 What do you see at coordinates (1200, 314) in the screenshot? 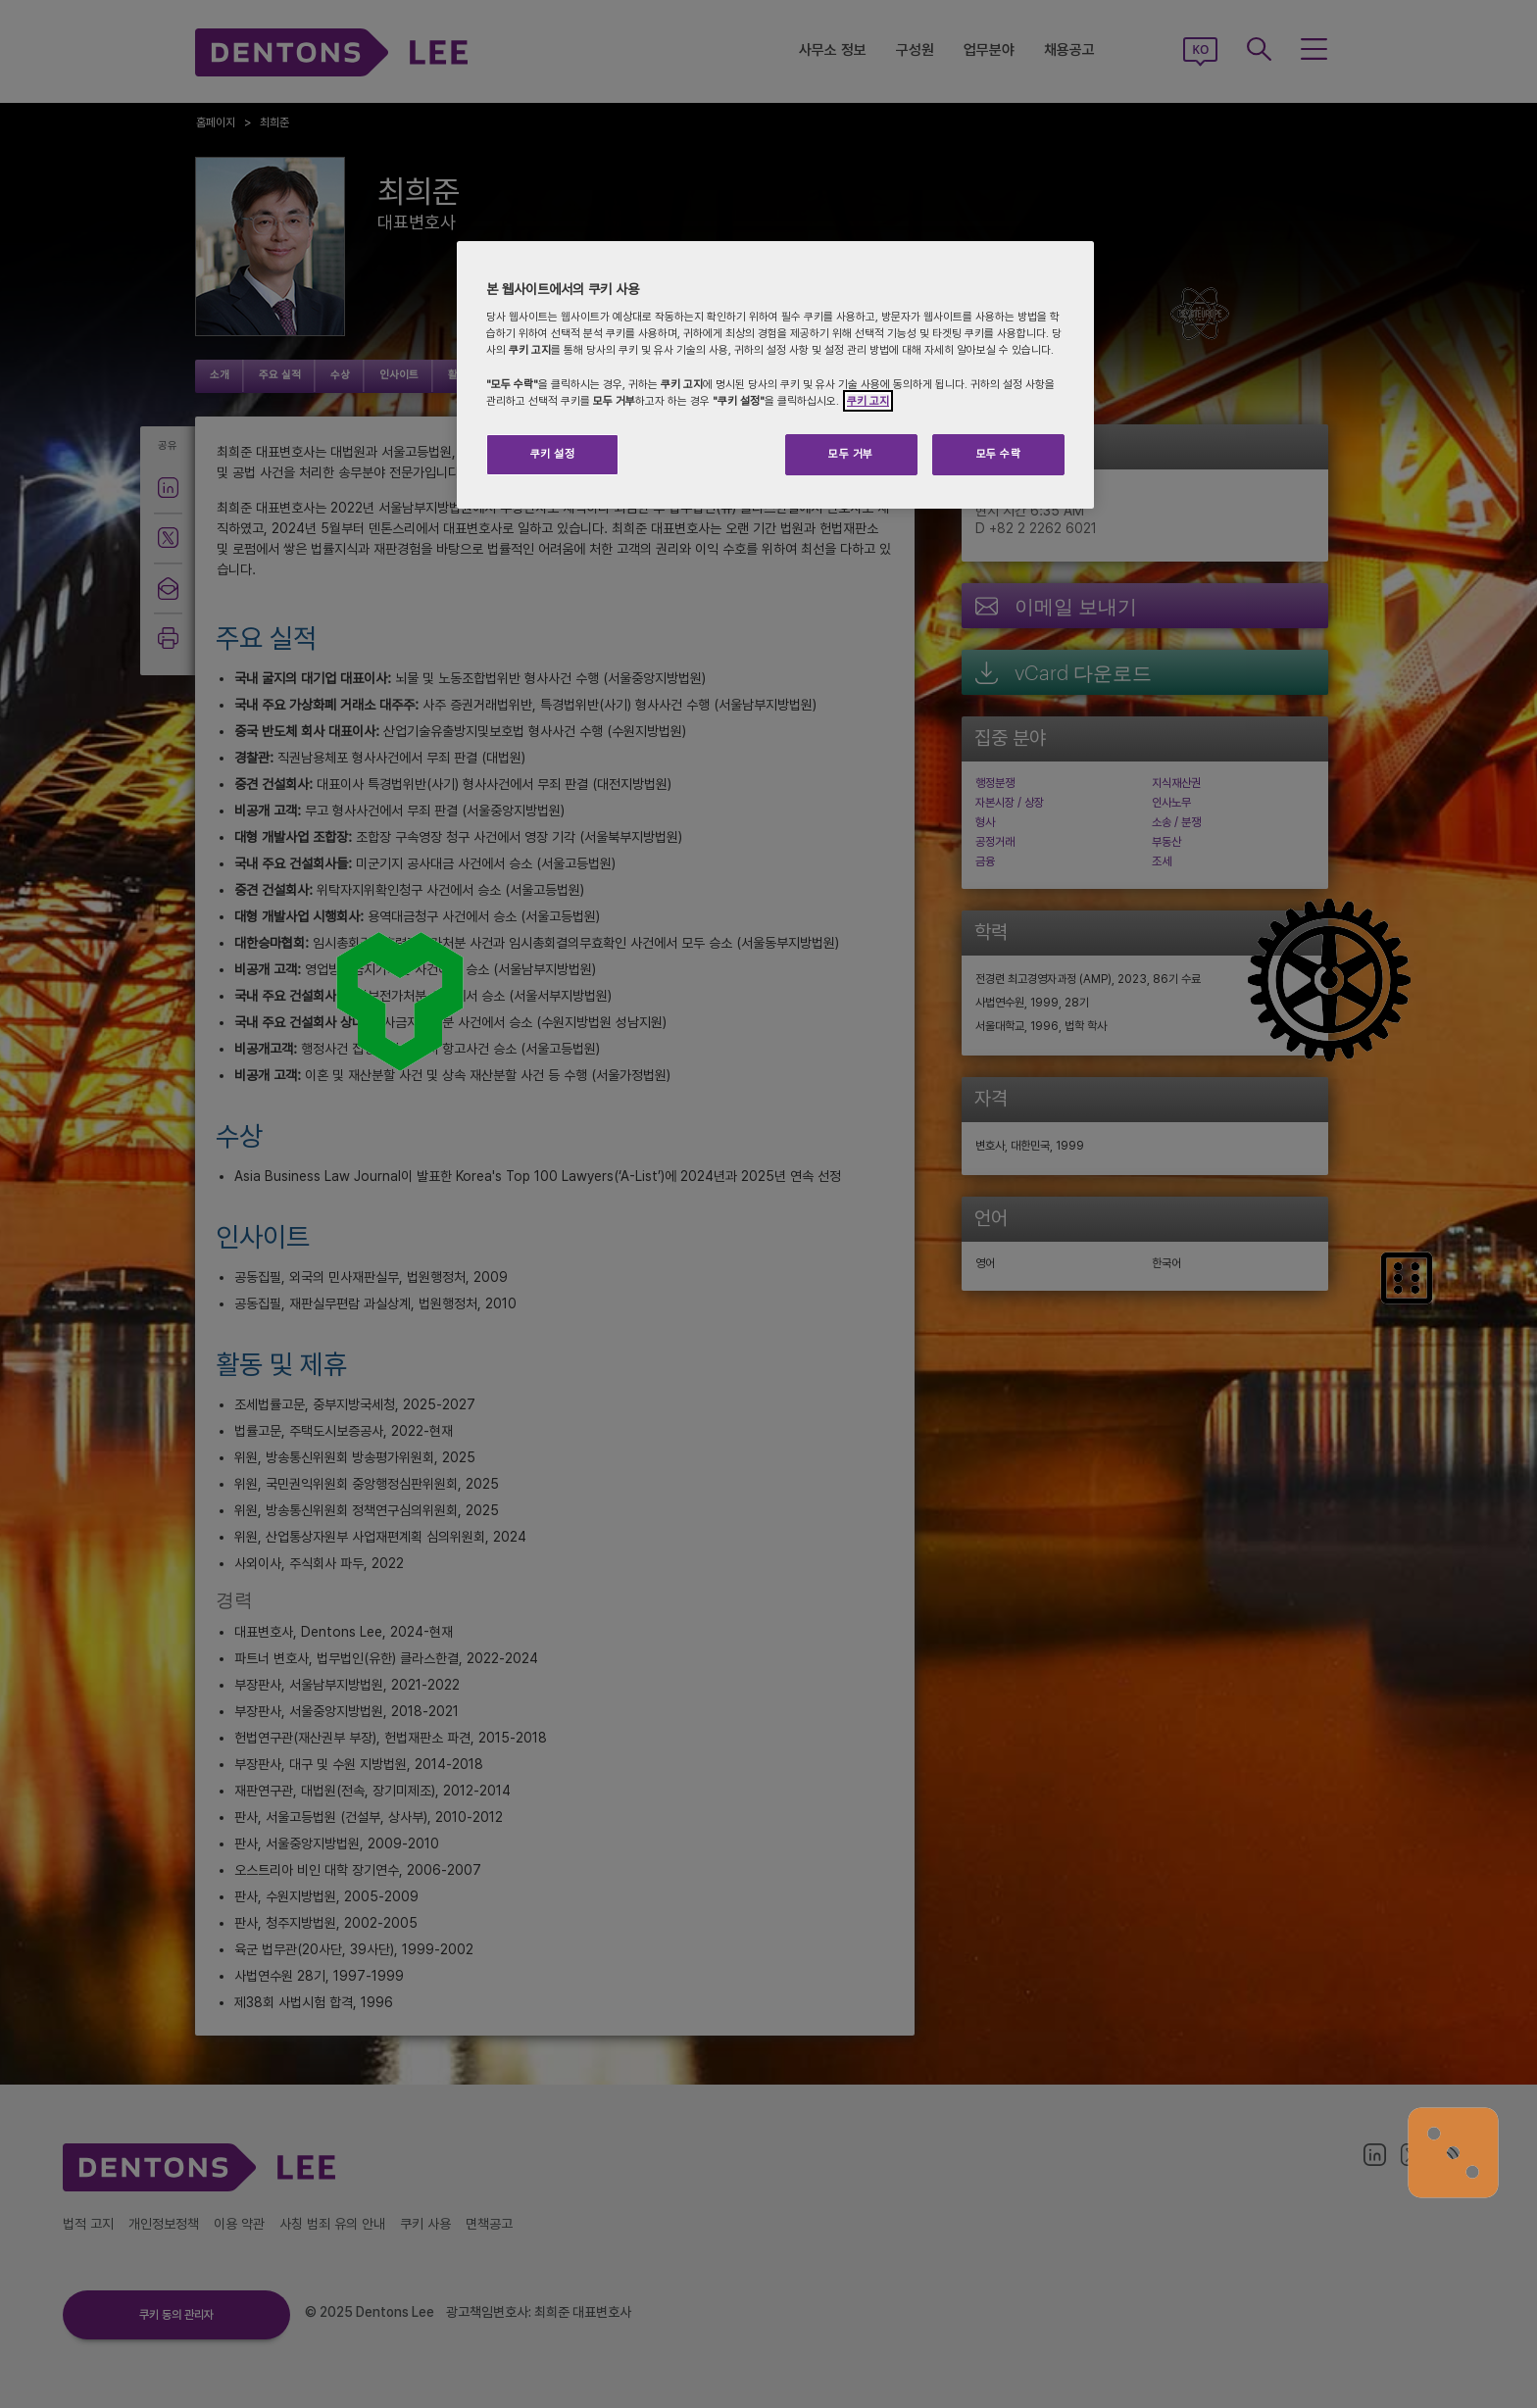
I see `react europe conference logo` at bounding box center [1200, 314].